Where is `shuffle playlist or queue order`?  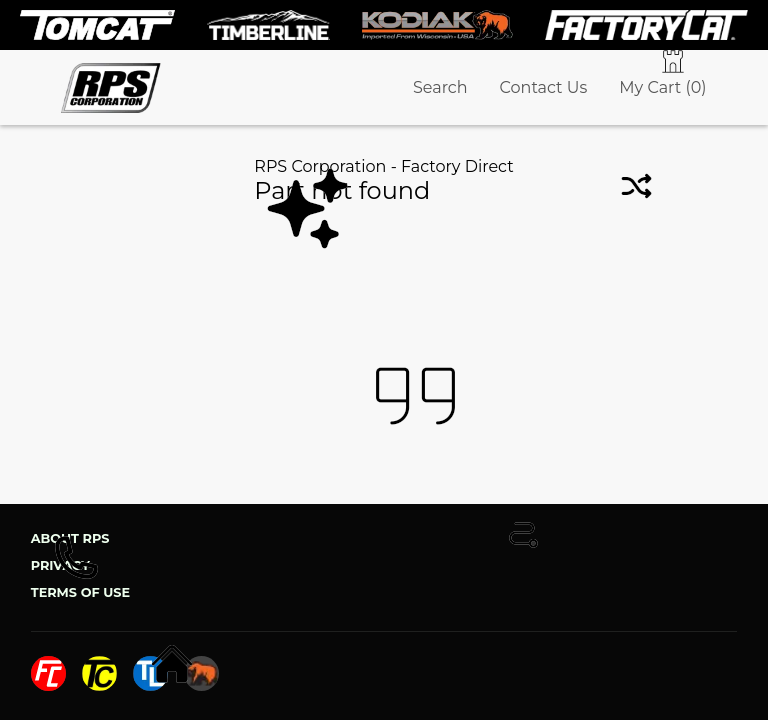 shuffle playlist or queue order is located at coordinates (636, 186).